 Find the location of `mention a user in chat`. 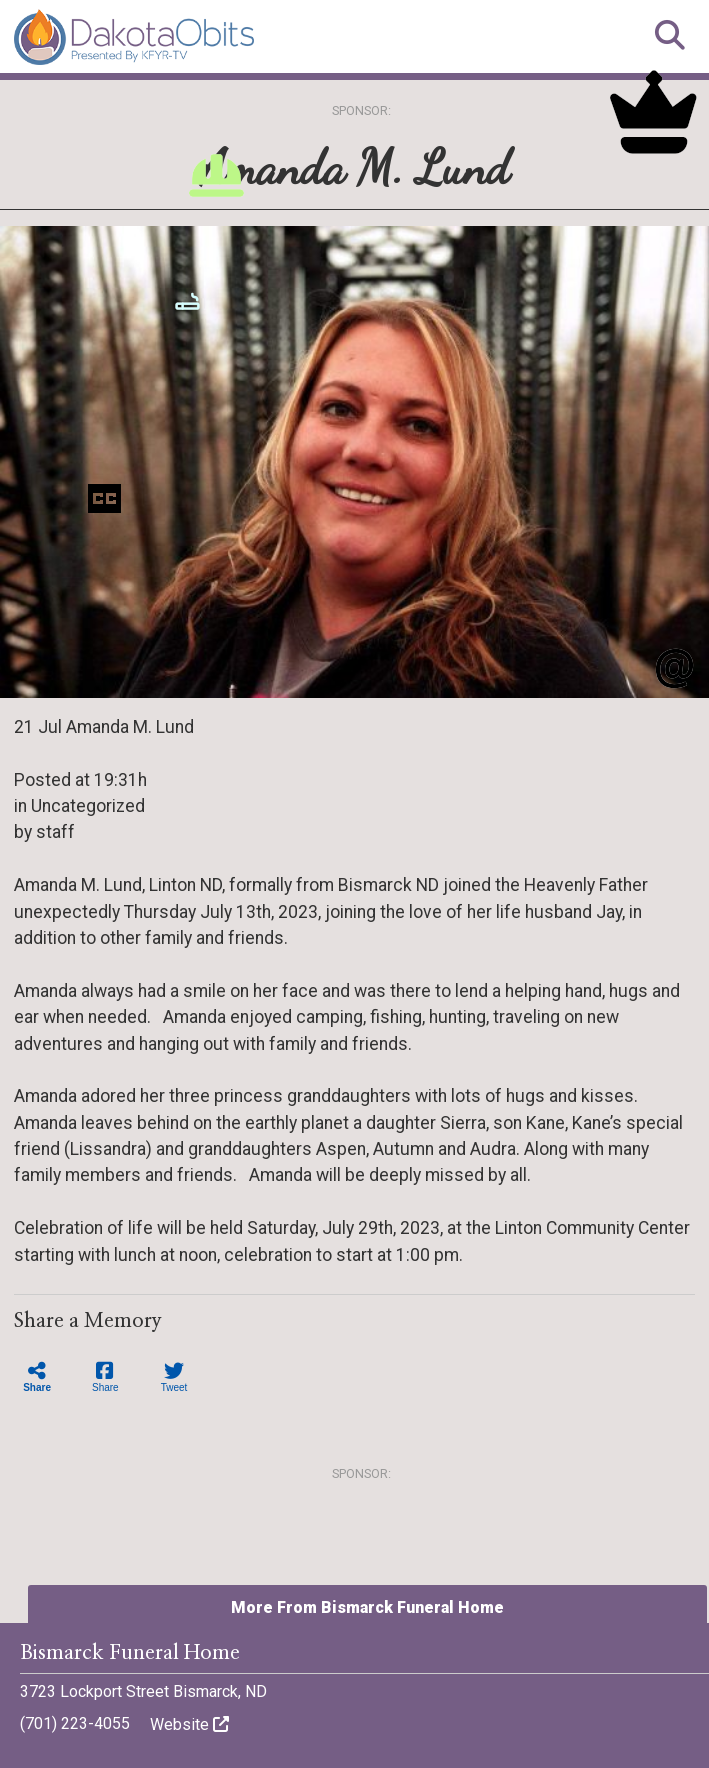

mention a user in chat is located at coordinates (674, 668).